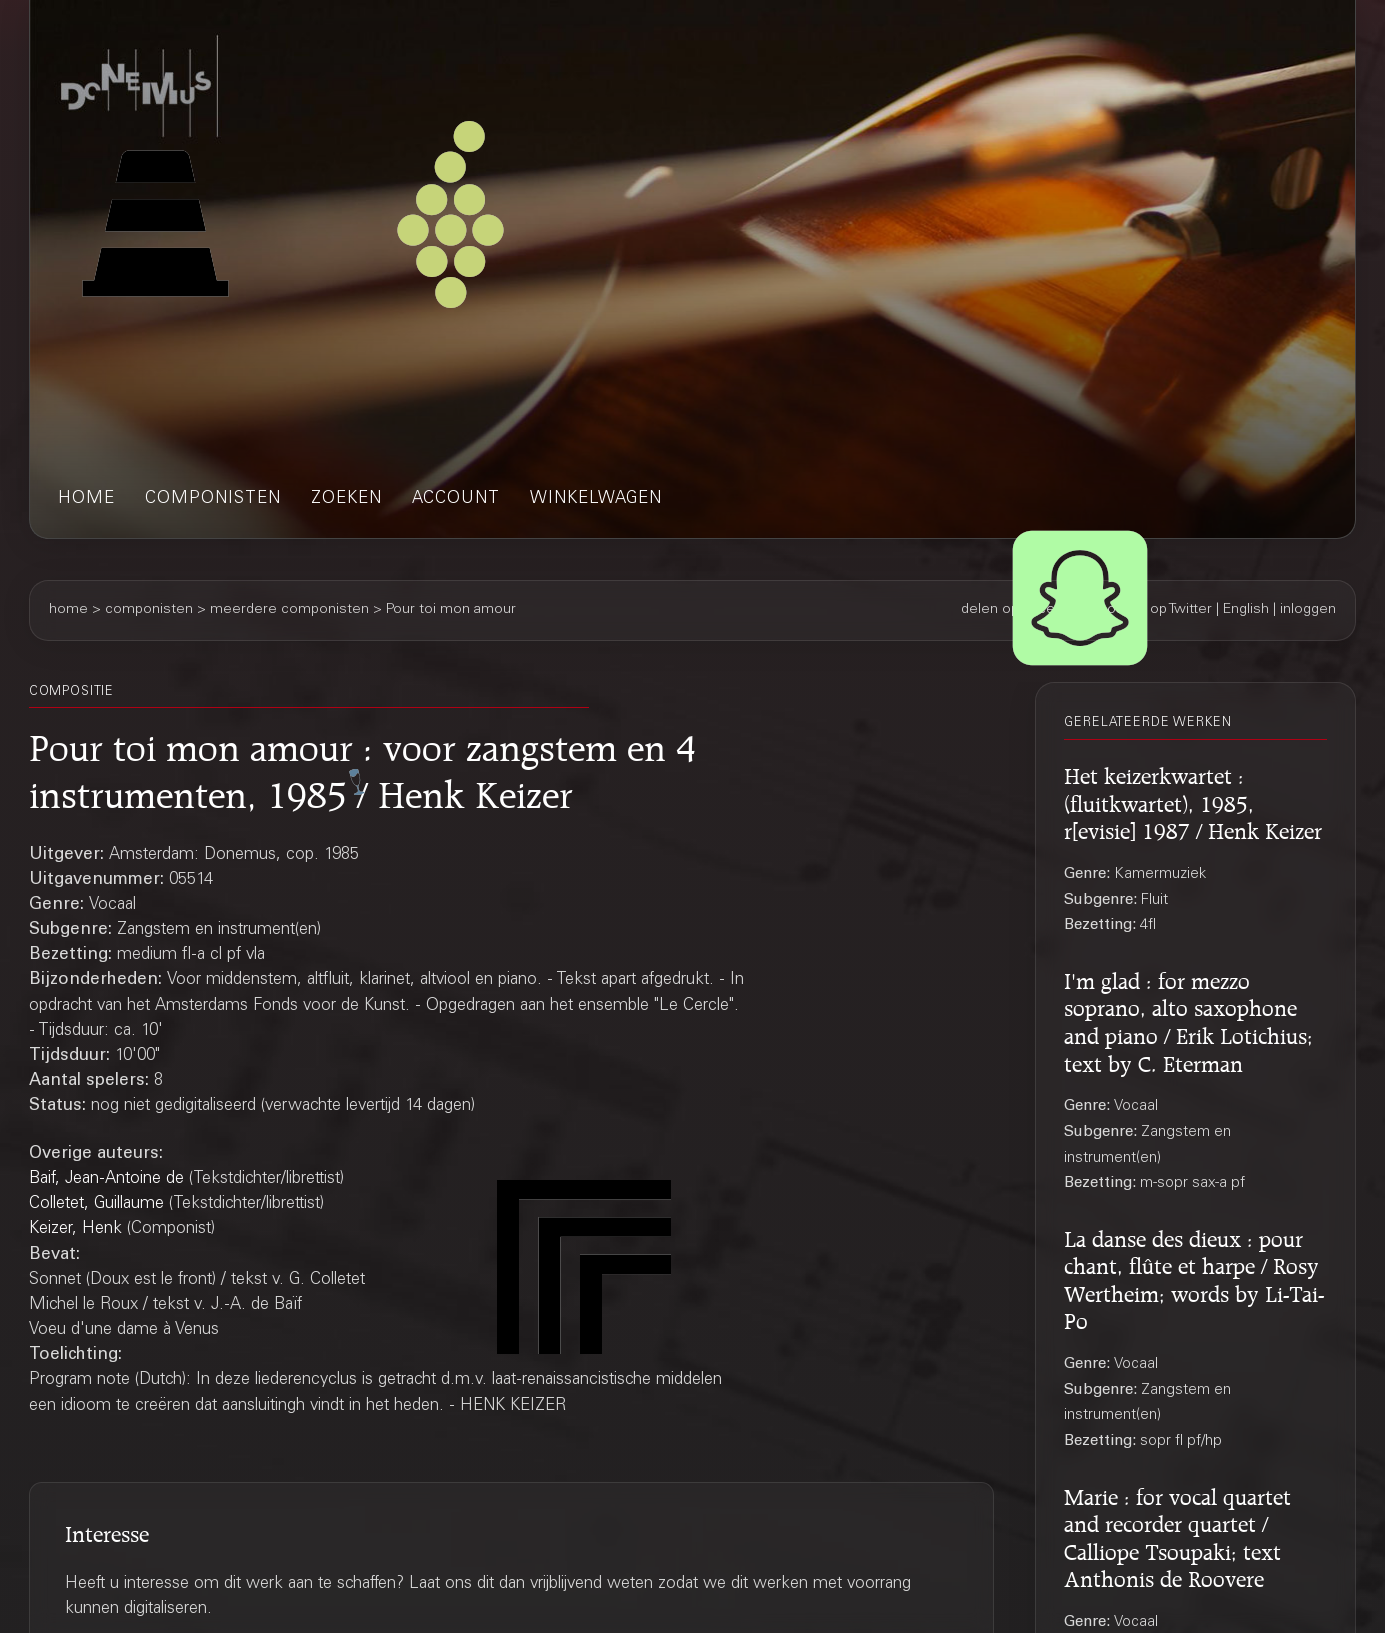  I want to click on replicate logo - access AI model hosting platform, so click(584, 1267).